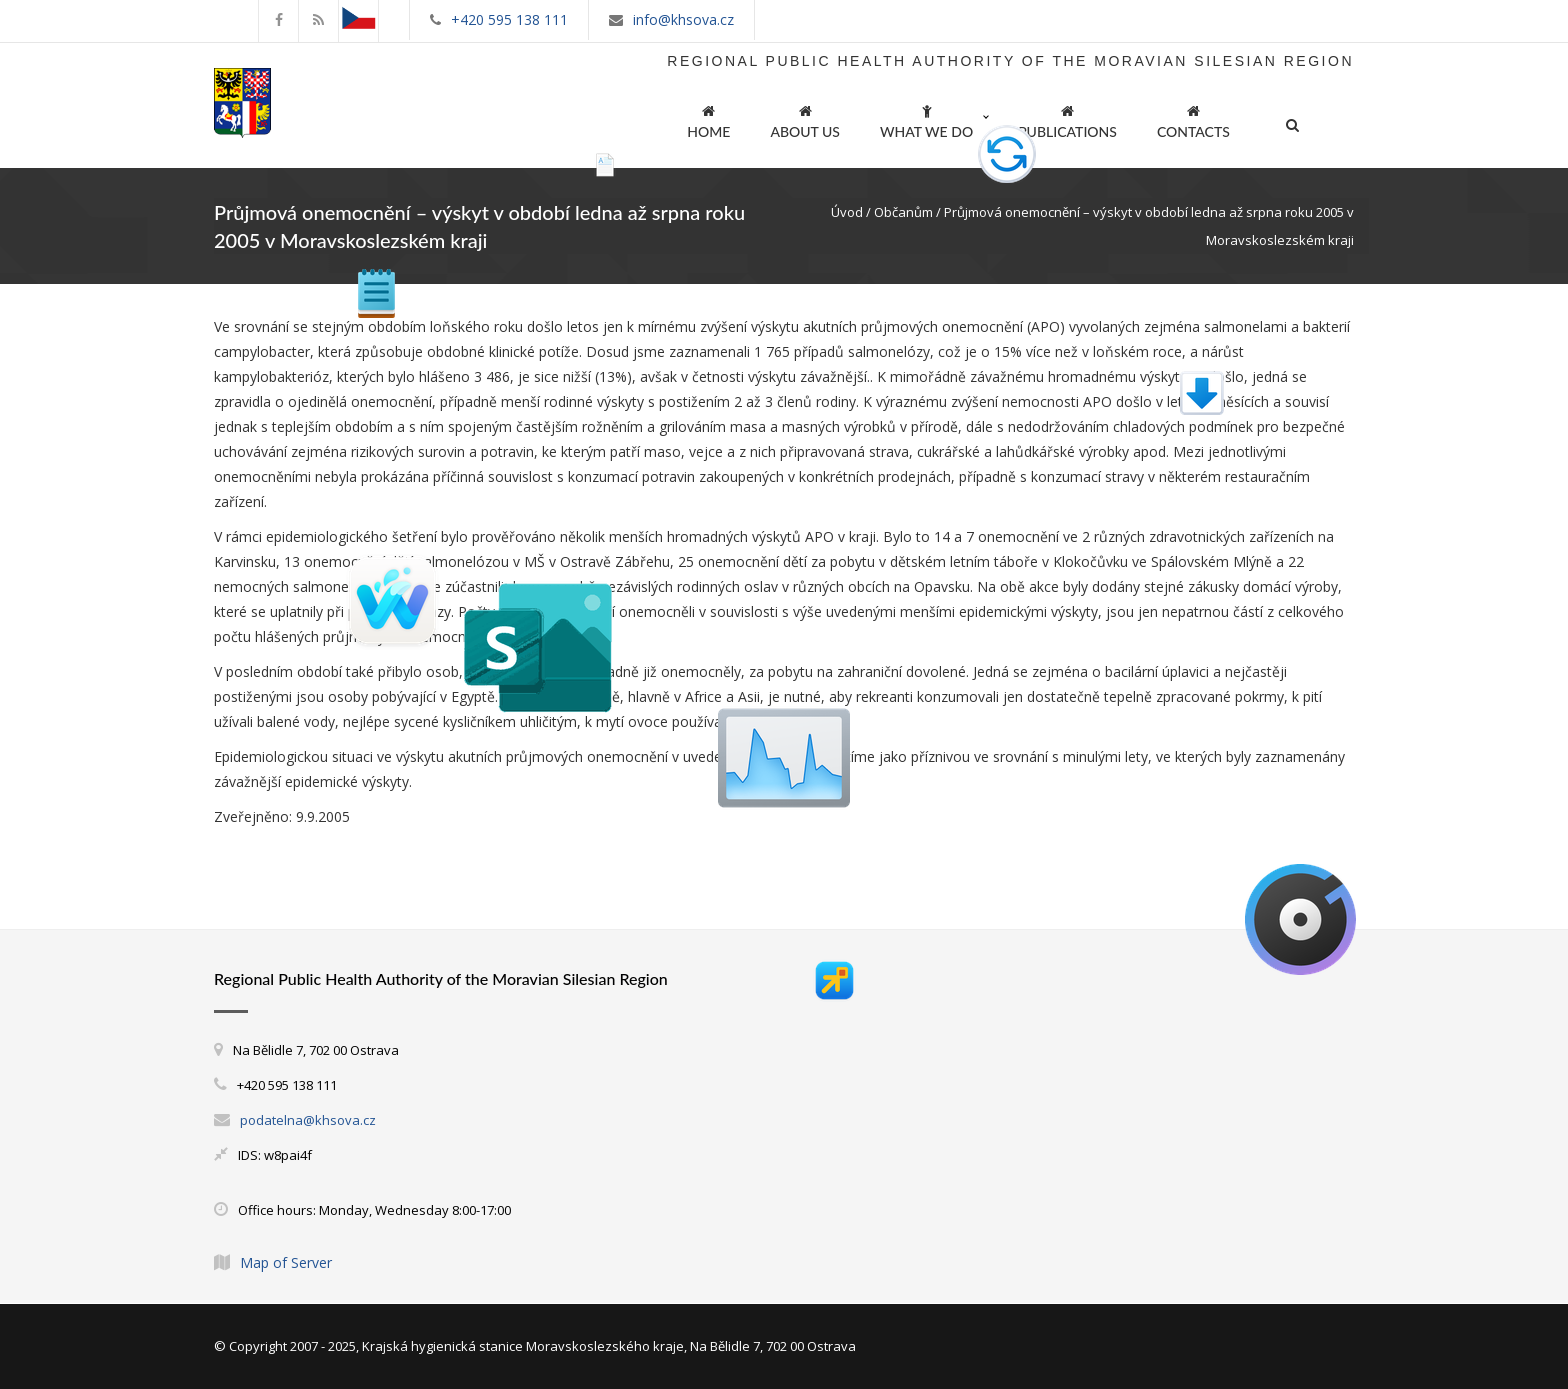  I want to click on open waterfox browser, so click(392, 600).